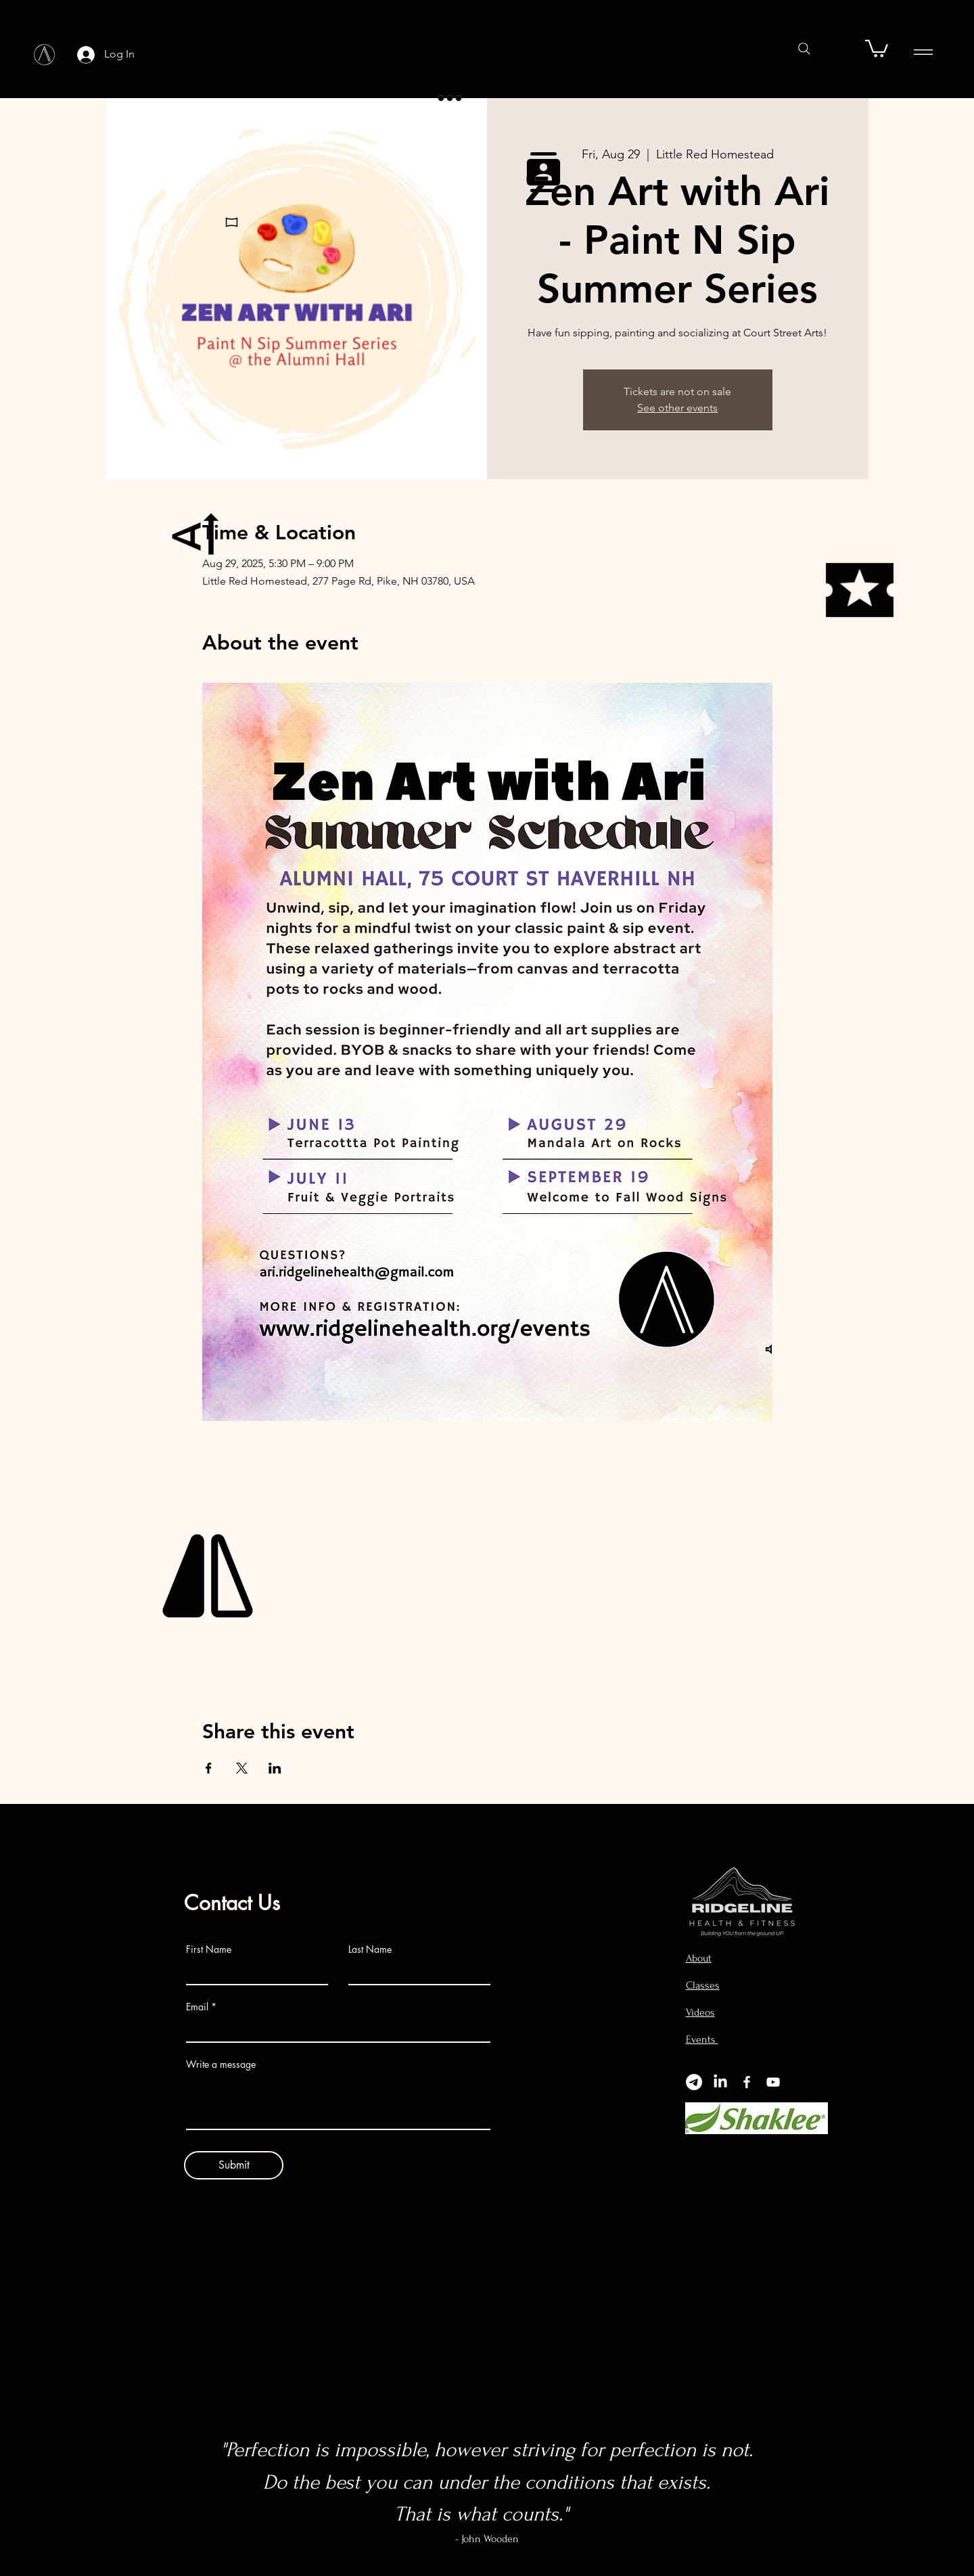 Image resolution: width=974 pixels, height=2576 pixels. Describe the element at coordinates (543, 172) in the screenshot. I see `access your contacts list` at that location.